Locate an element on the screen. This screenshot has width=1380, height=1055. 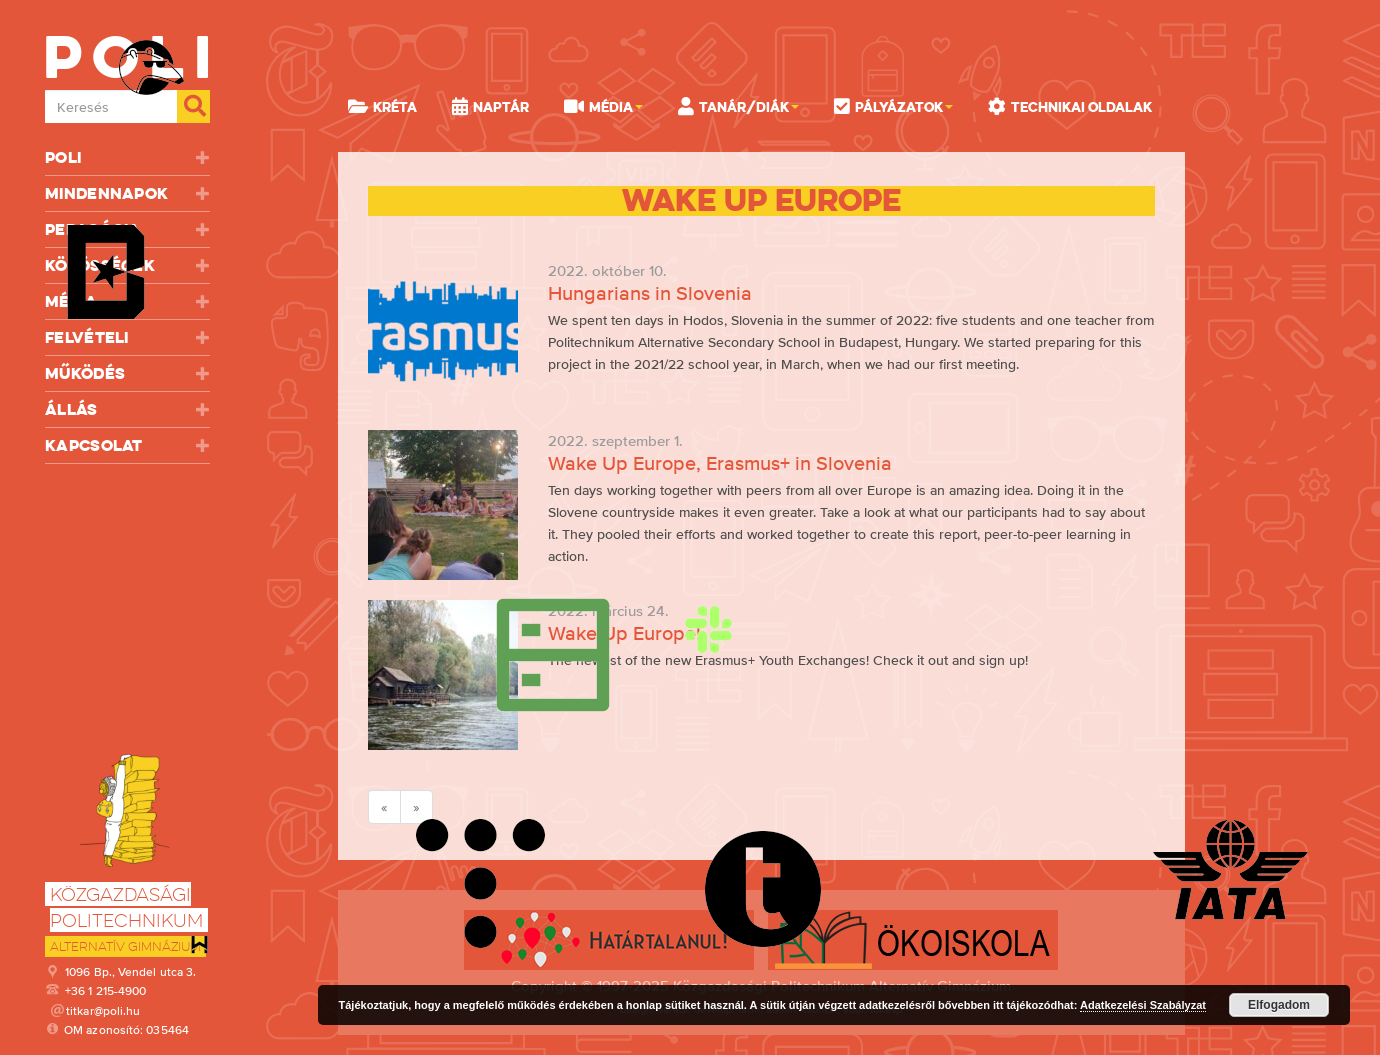
visit tistory blog platform is located at coordinates (480, 883).